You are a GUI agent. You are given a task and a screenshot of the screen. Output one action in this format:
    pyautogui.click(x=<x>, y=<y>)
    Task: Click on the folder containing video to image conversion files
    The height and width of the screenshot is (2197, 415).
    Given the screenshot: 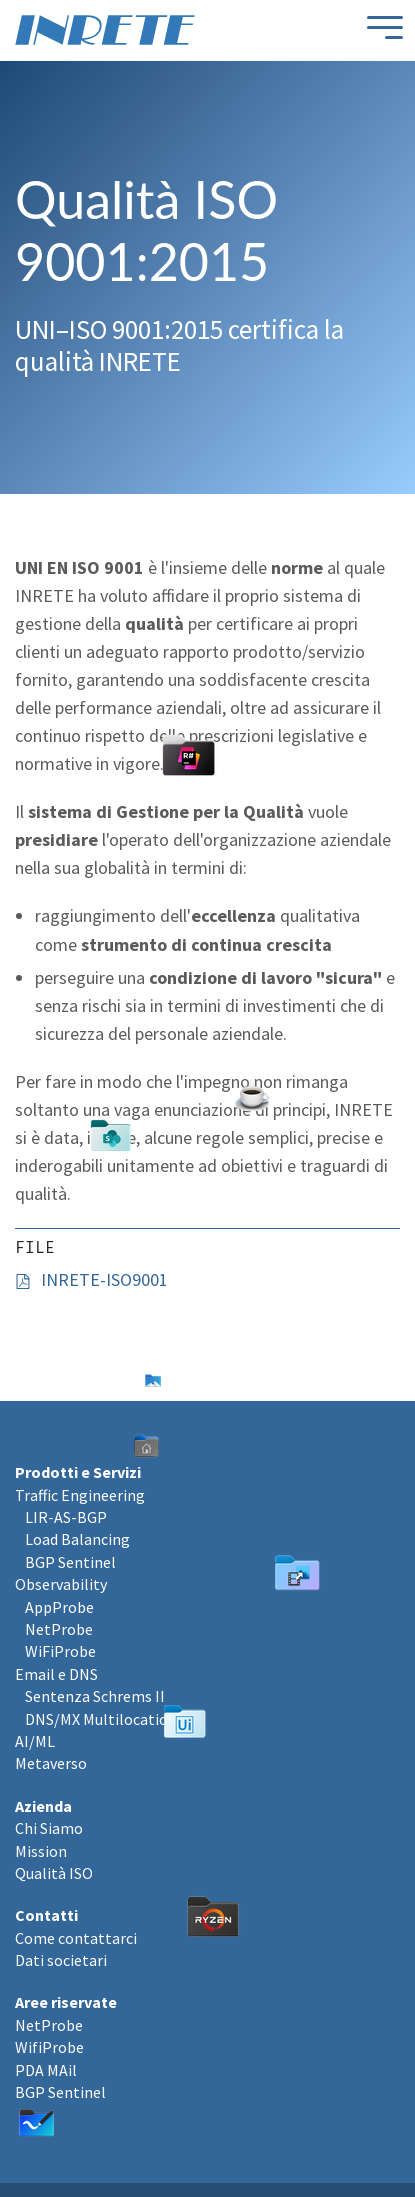 What is the action you would take?
    pyautogui.click(x=297, y=1574)
    